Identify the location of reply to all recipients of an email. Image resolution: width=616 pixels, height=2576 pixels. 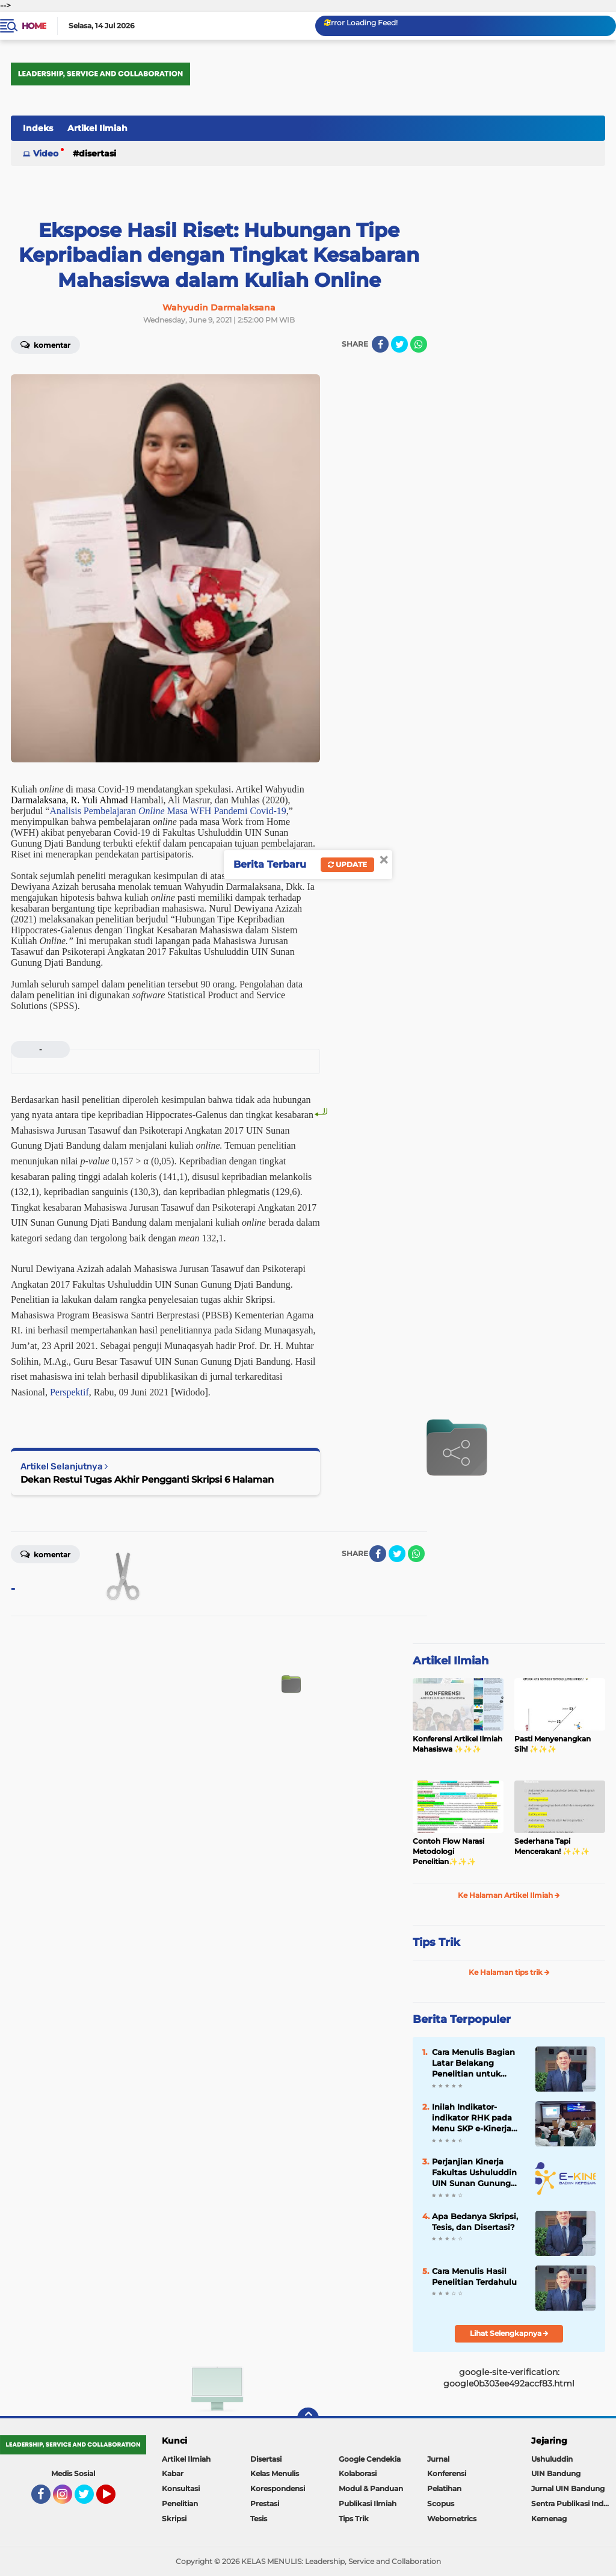
(321, 1111).